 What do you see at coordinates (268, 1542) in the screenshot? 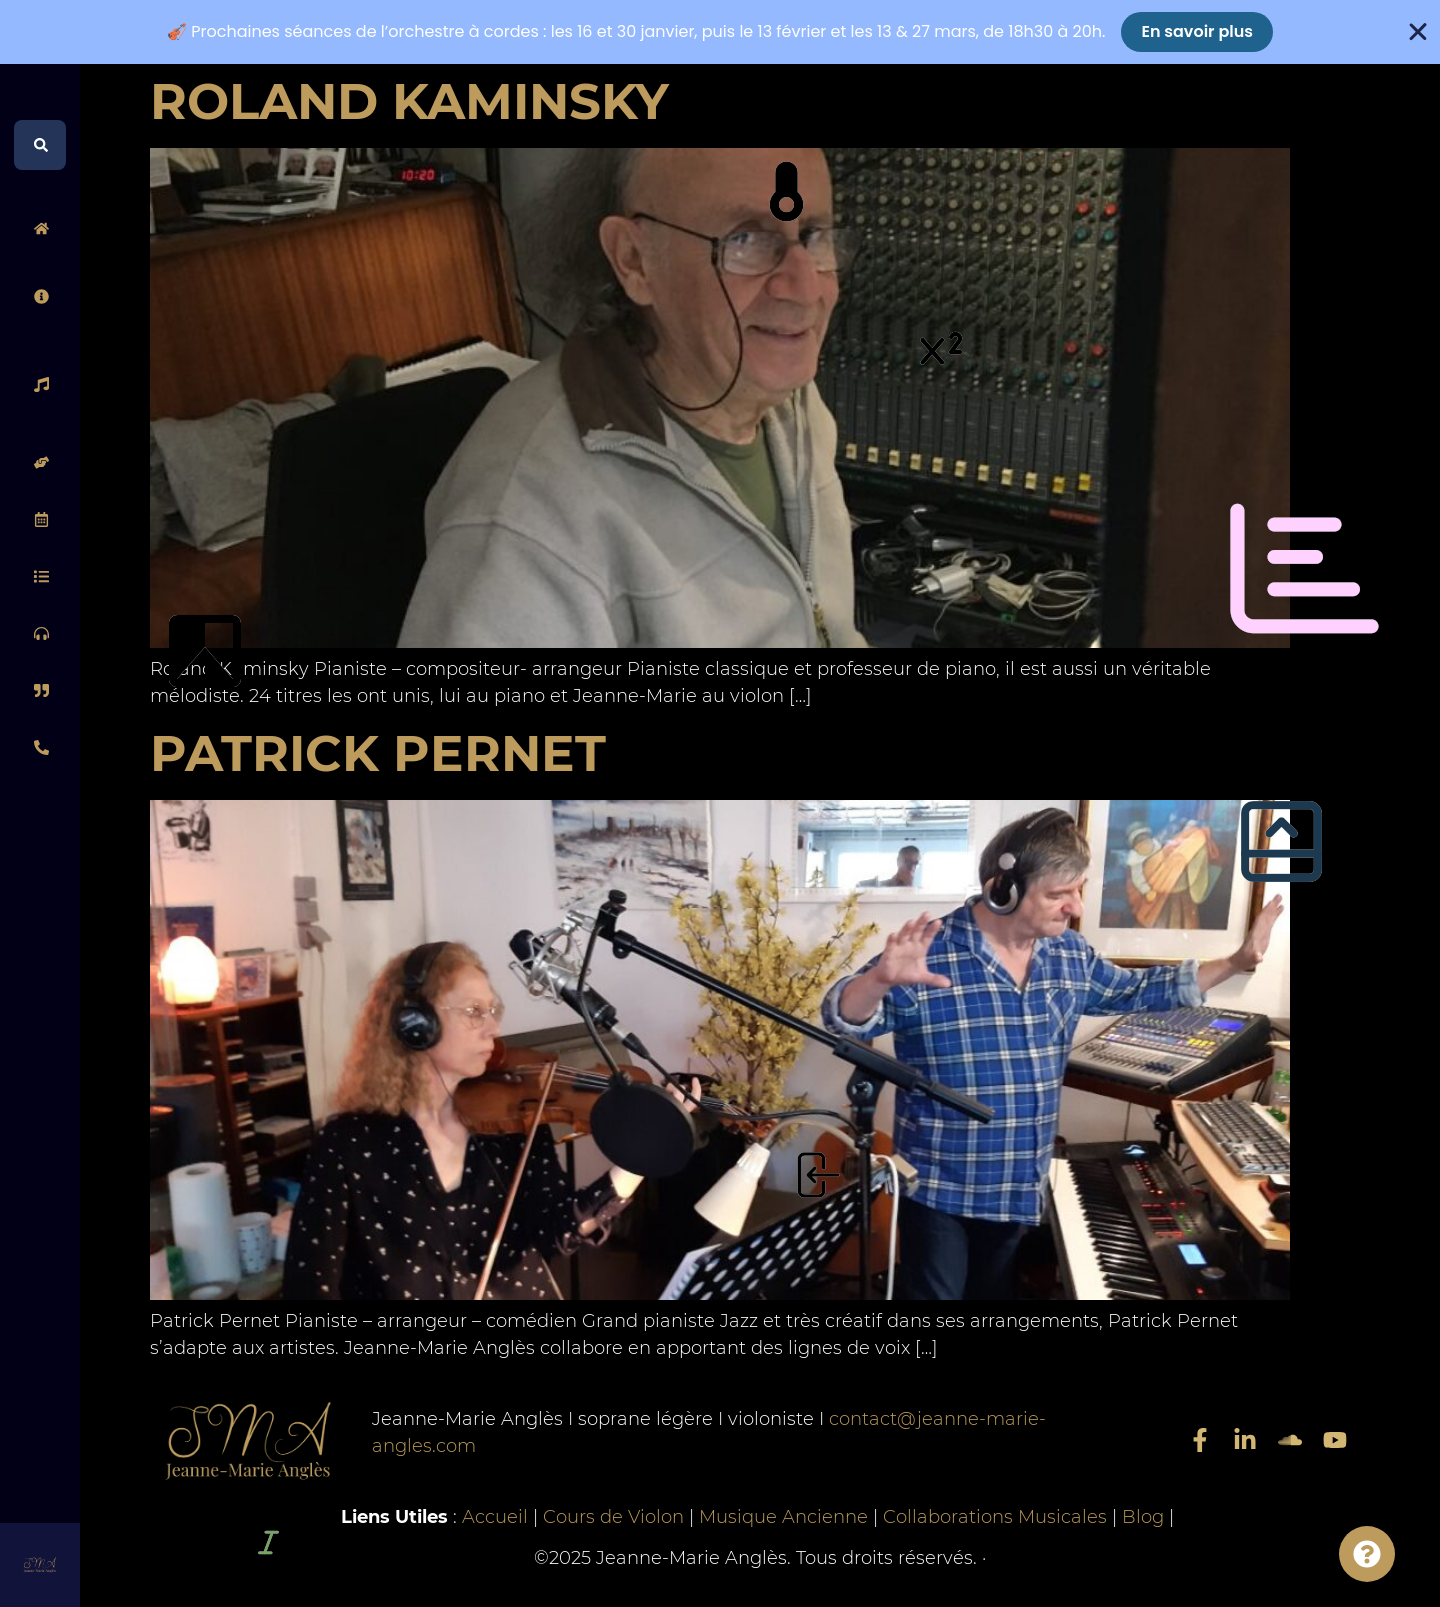
I see `apply italic formatting to selected text` at bounding box center [268, 1542].